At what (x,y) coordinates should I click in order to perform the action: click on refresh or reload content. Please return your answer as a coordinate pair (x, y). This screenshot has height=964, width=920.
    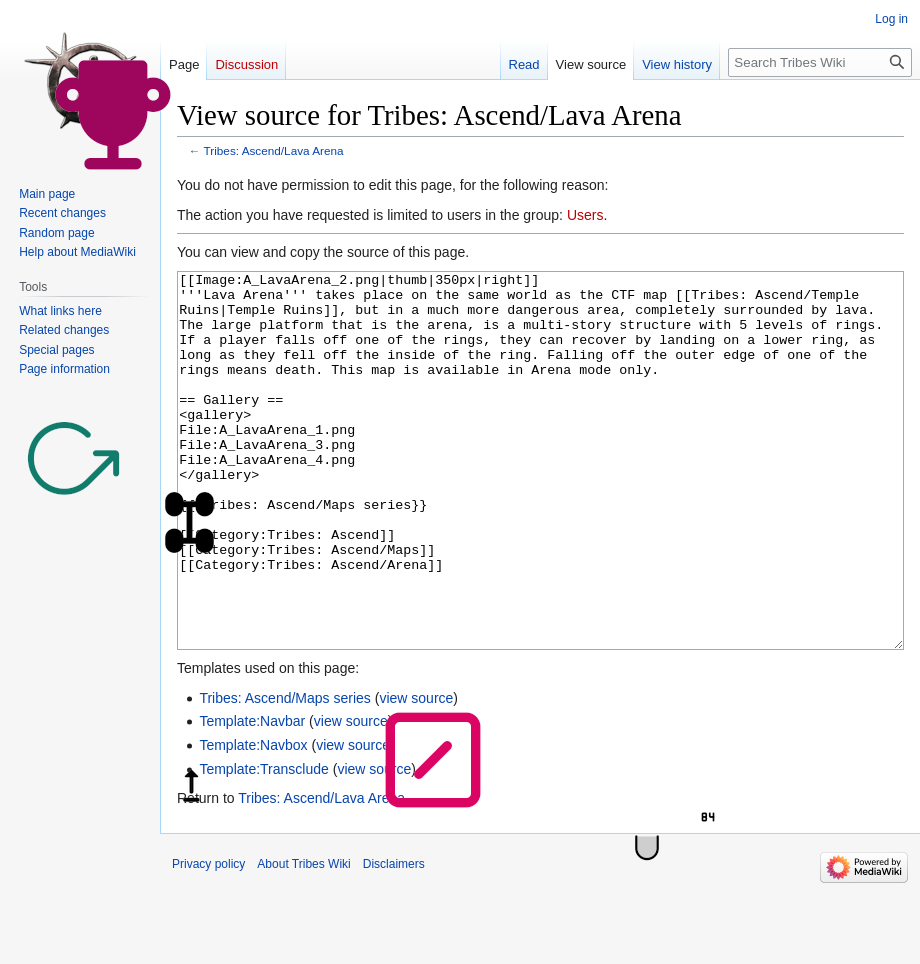
    Looking at the image, I should click on (74, 458).